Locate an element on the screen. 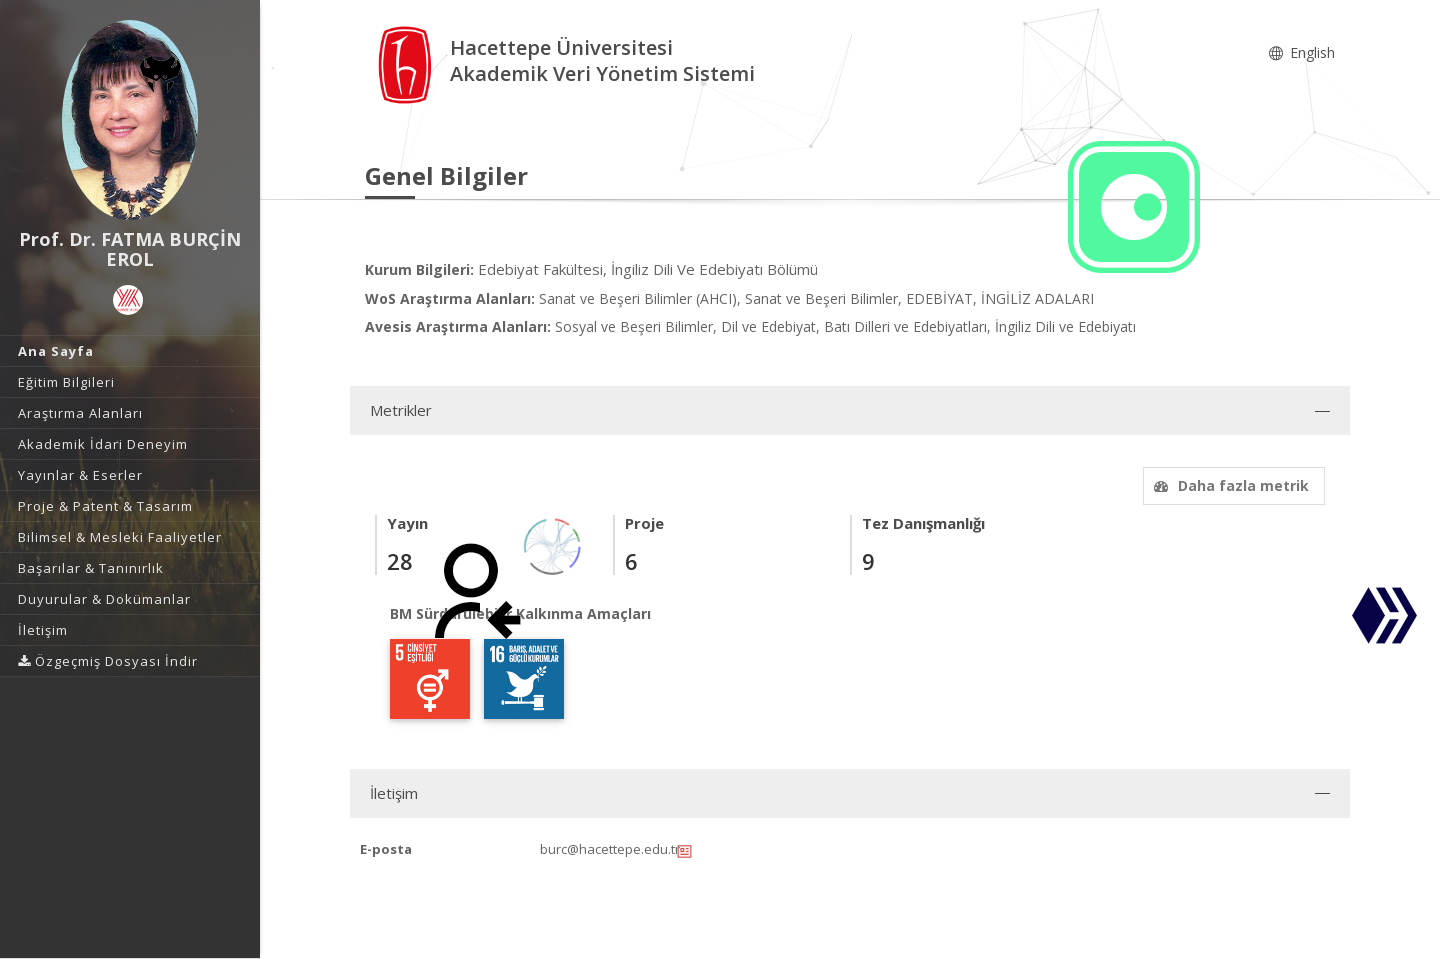 Image resolution: width=1440 pixels, height=959 pixels. ariakit brand logo is located at coordinates (1134, 207).